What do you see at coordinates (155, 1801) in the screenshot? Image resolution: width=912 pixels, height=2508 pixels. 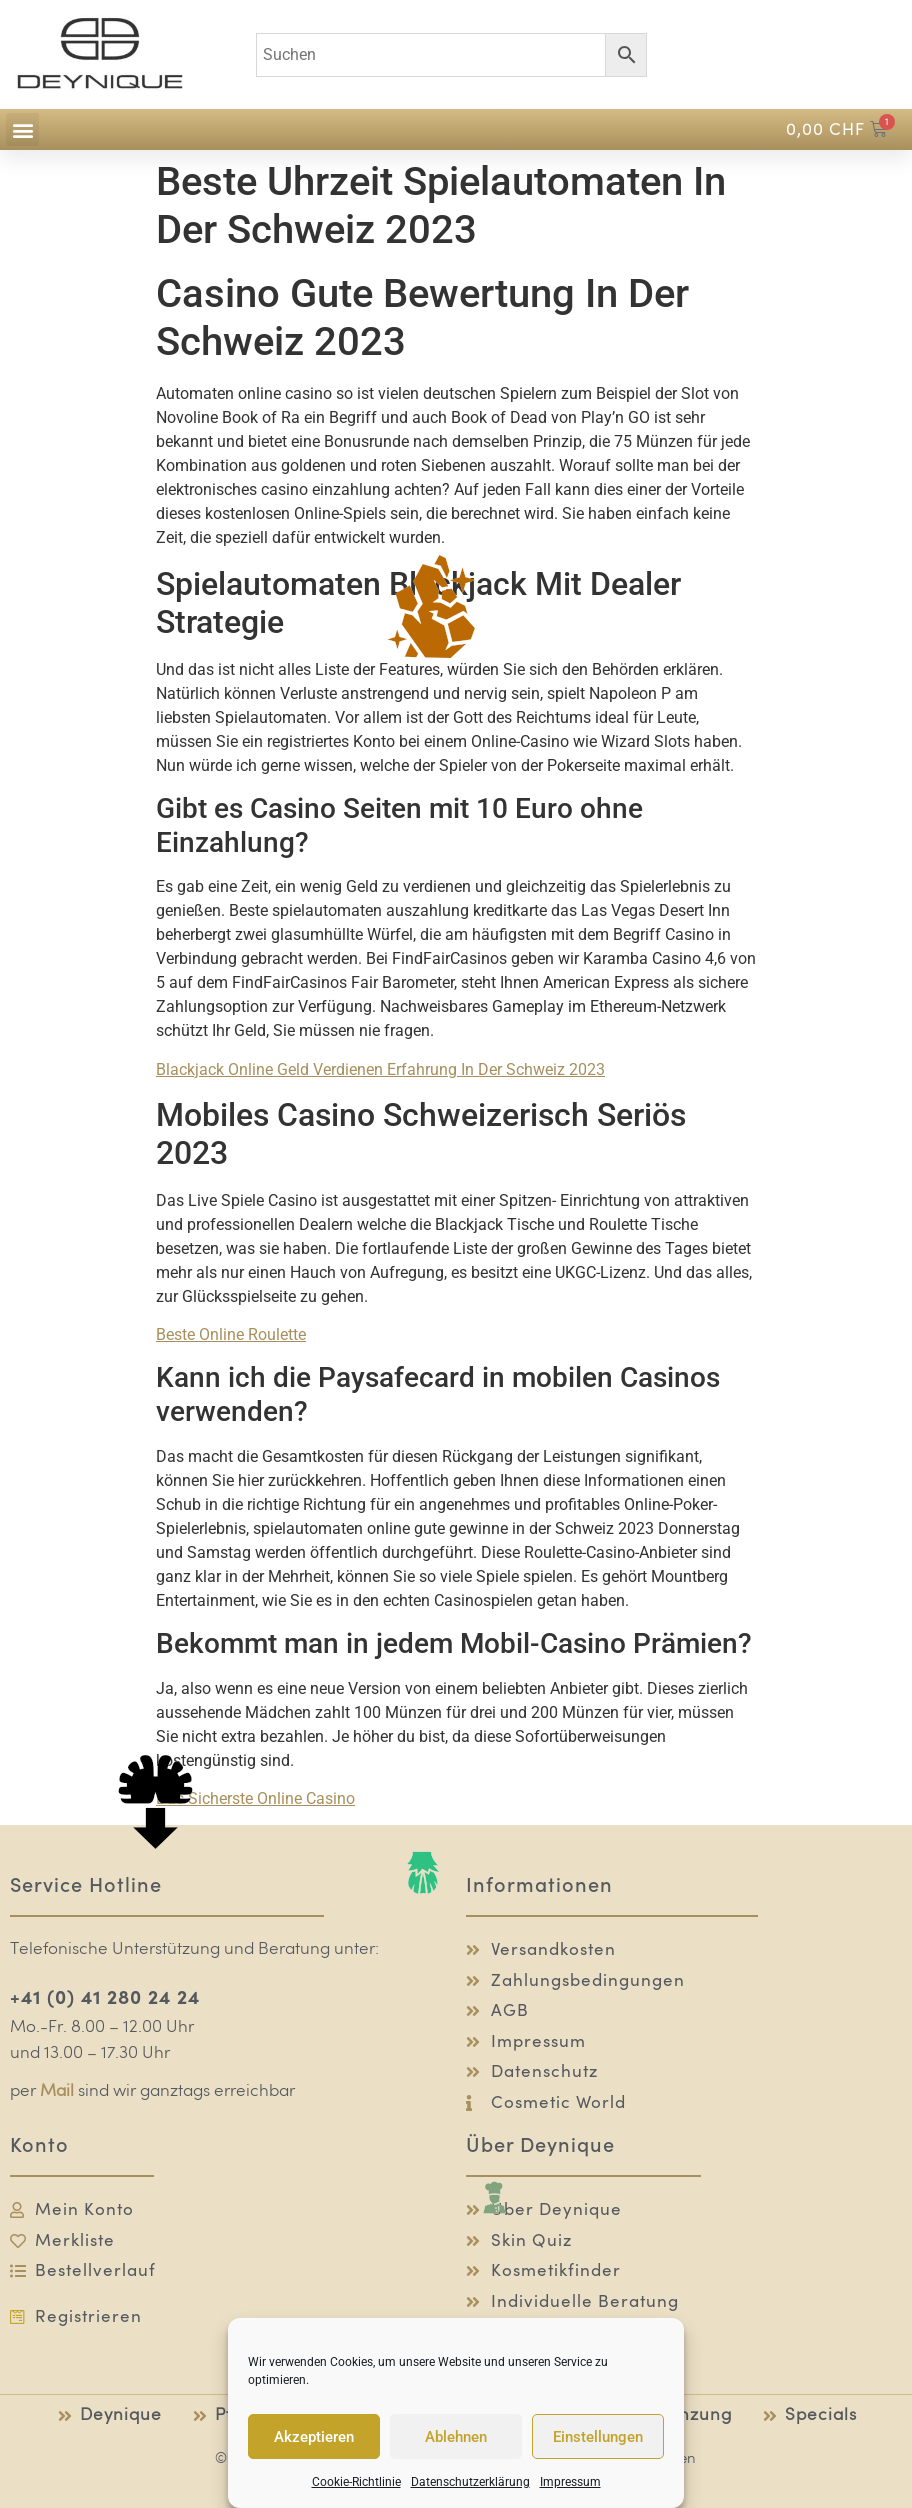 I see `export or download your thoughts and notes` at bounding box center [155, 1801].